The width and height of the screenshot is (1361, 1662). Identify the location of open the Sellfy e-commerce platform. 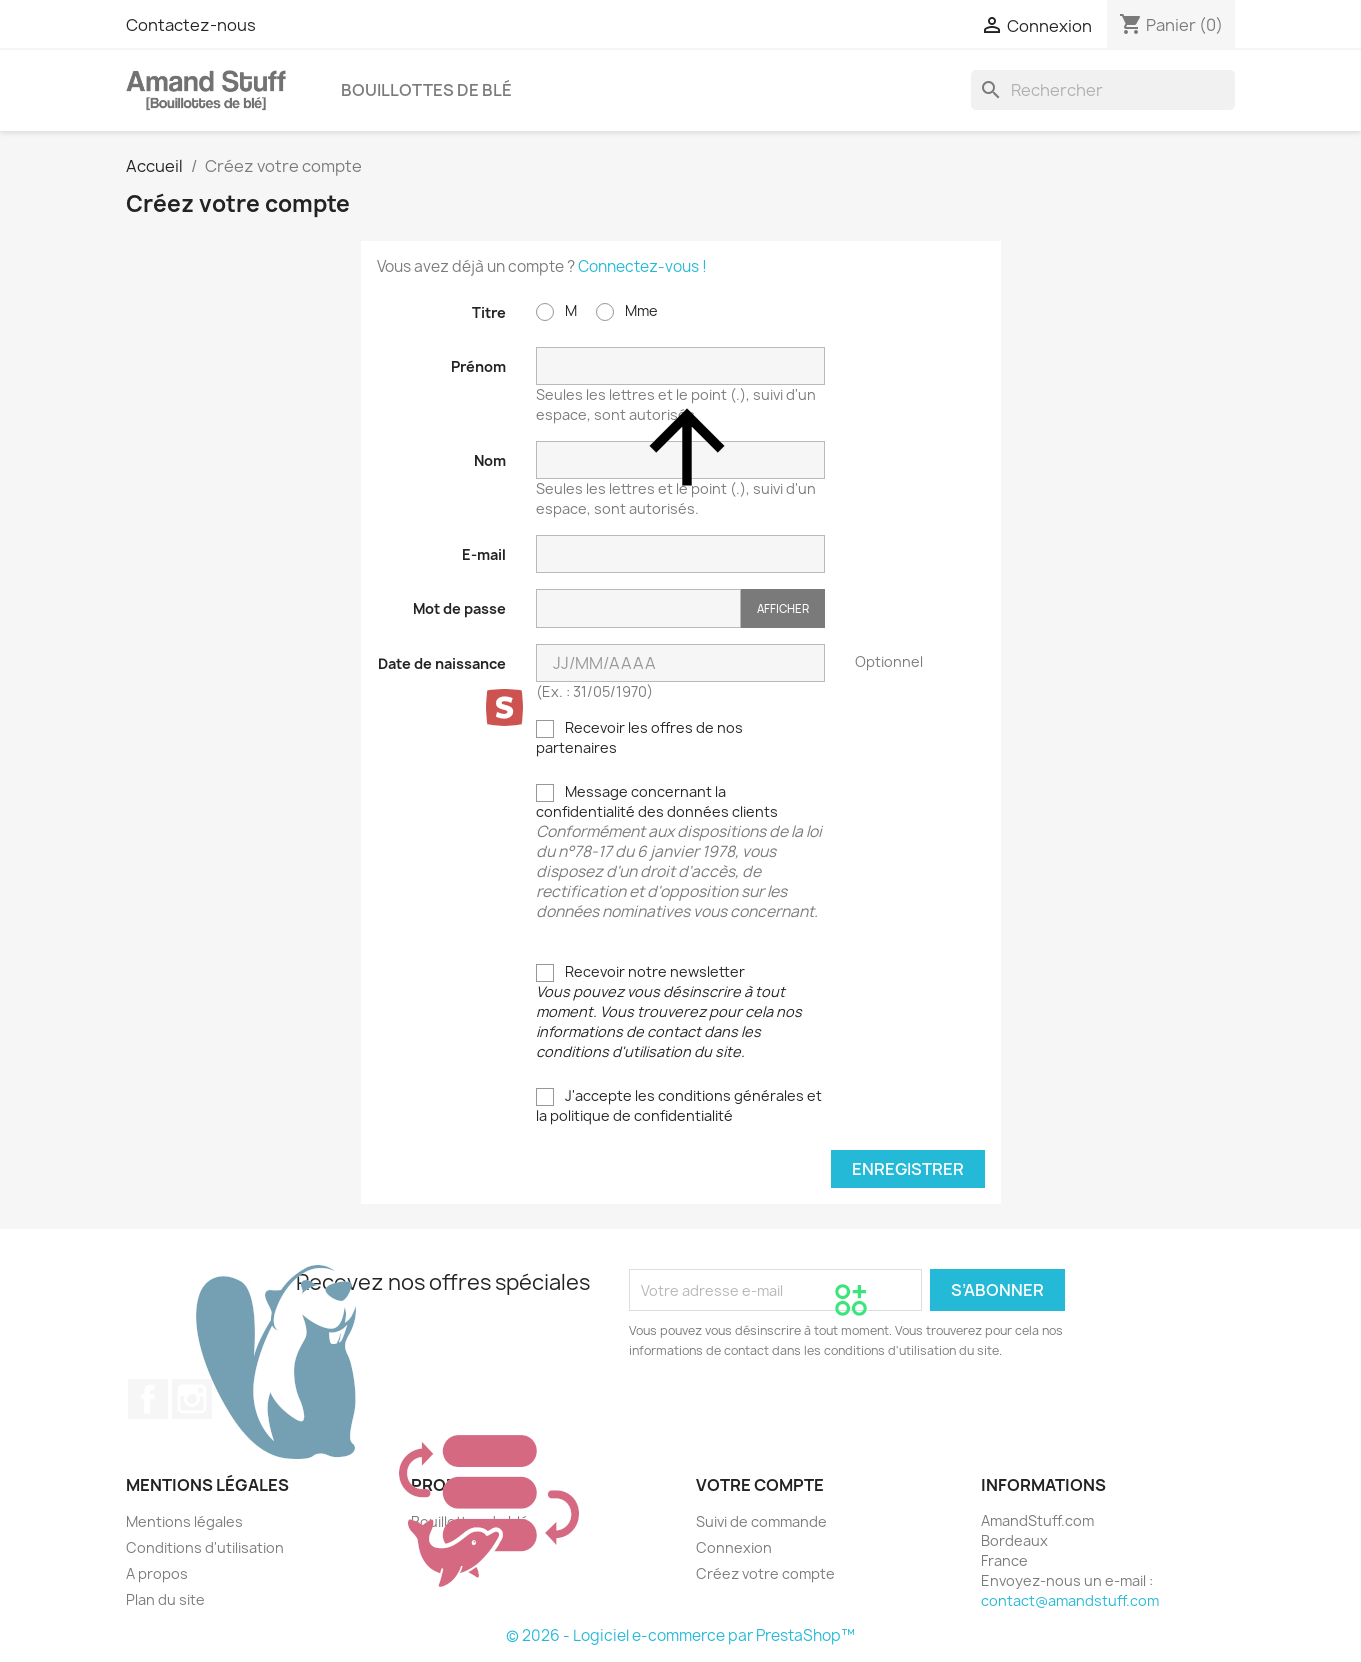
(504, 707).